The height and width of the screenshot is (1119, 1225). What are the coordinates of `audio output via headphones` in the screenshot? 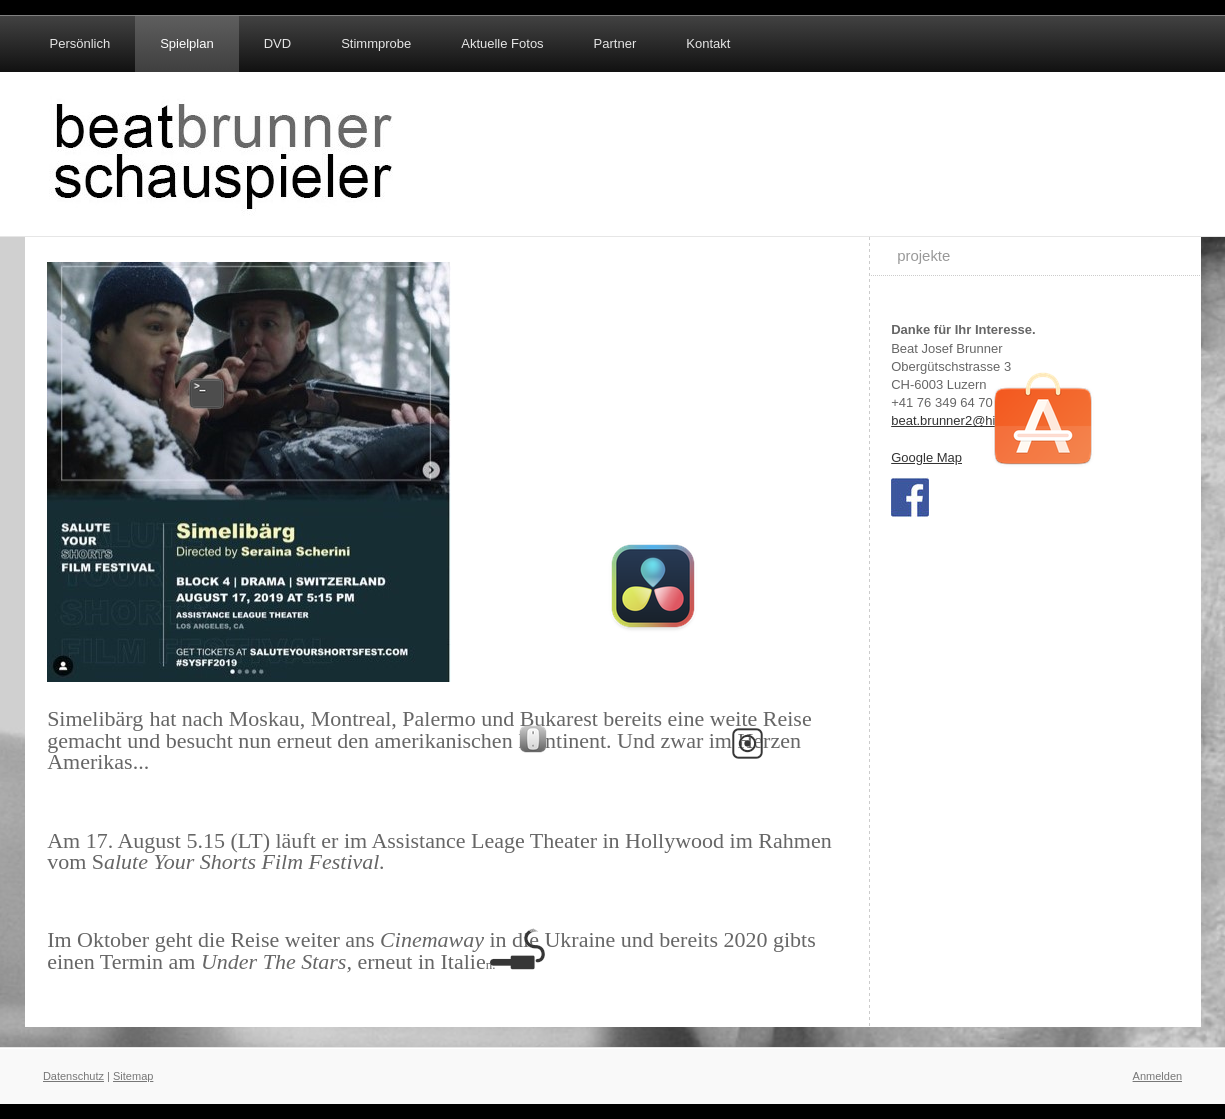 It's located at (517, 955).